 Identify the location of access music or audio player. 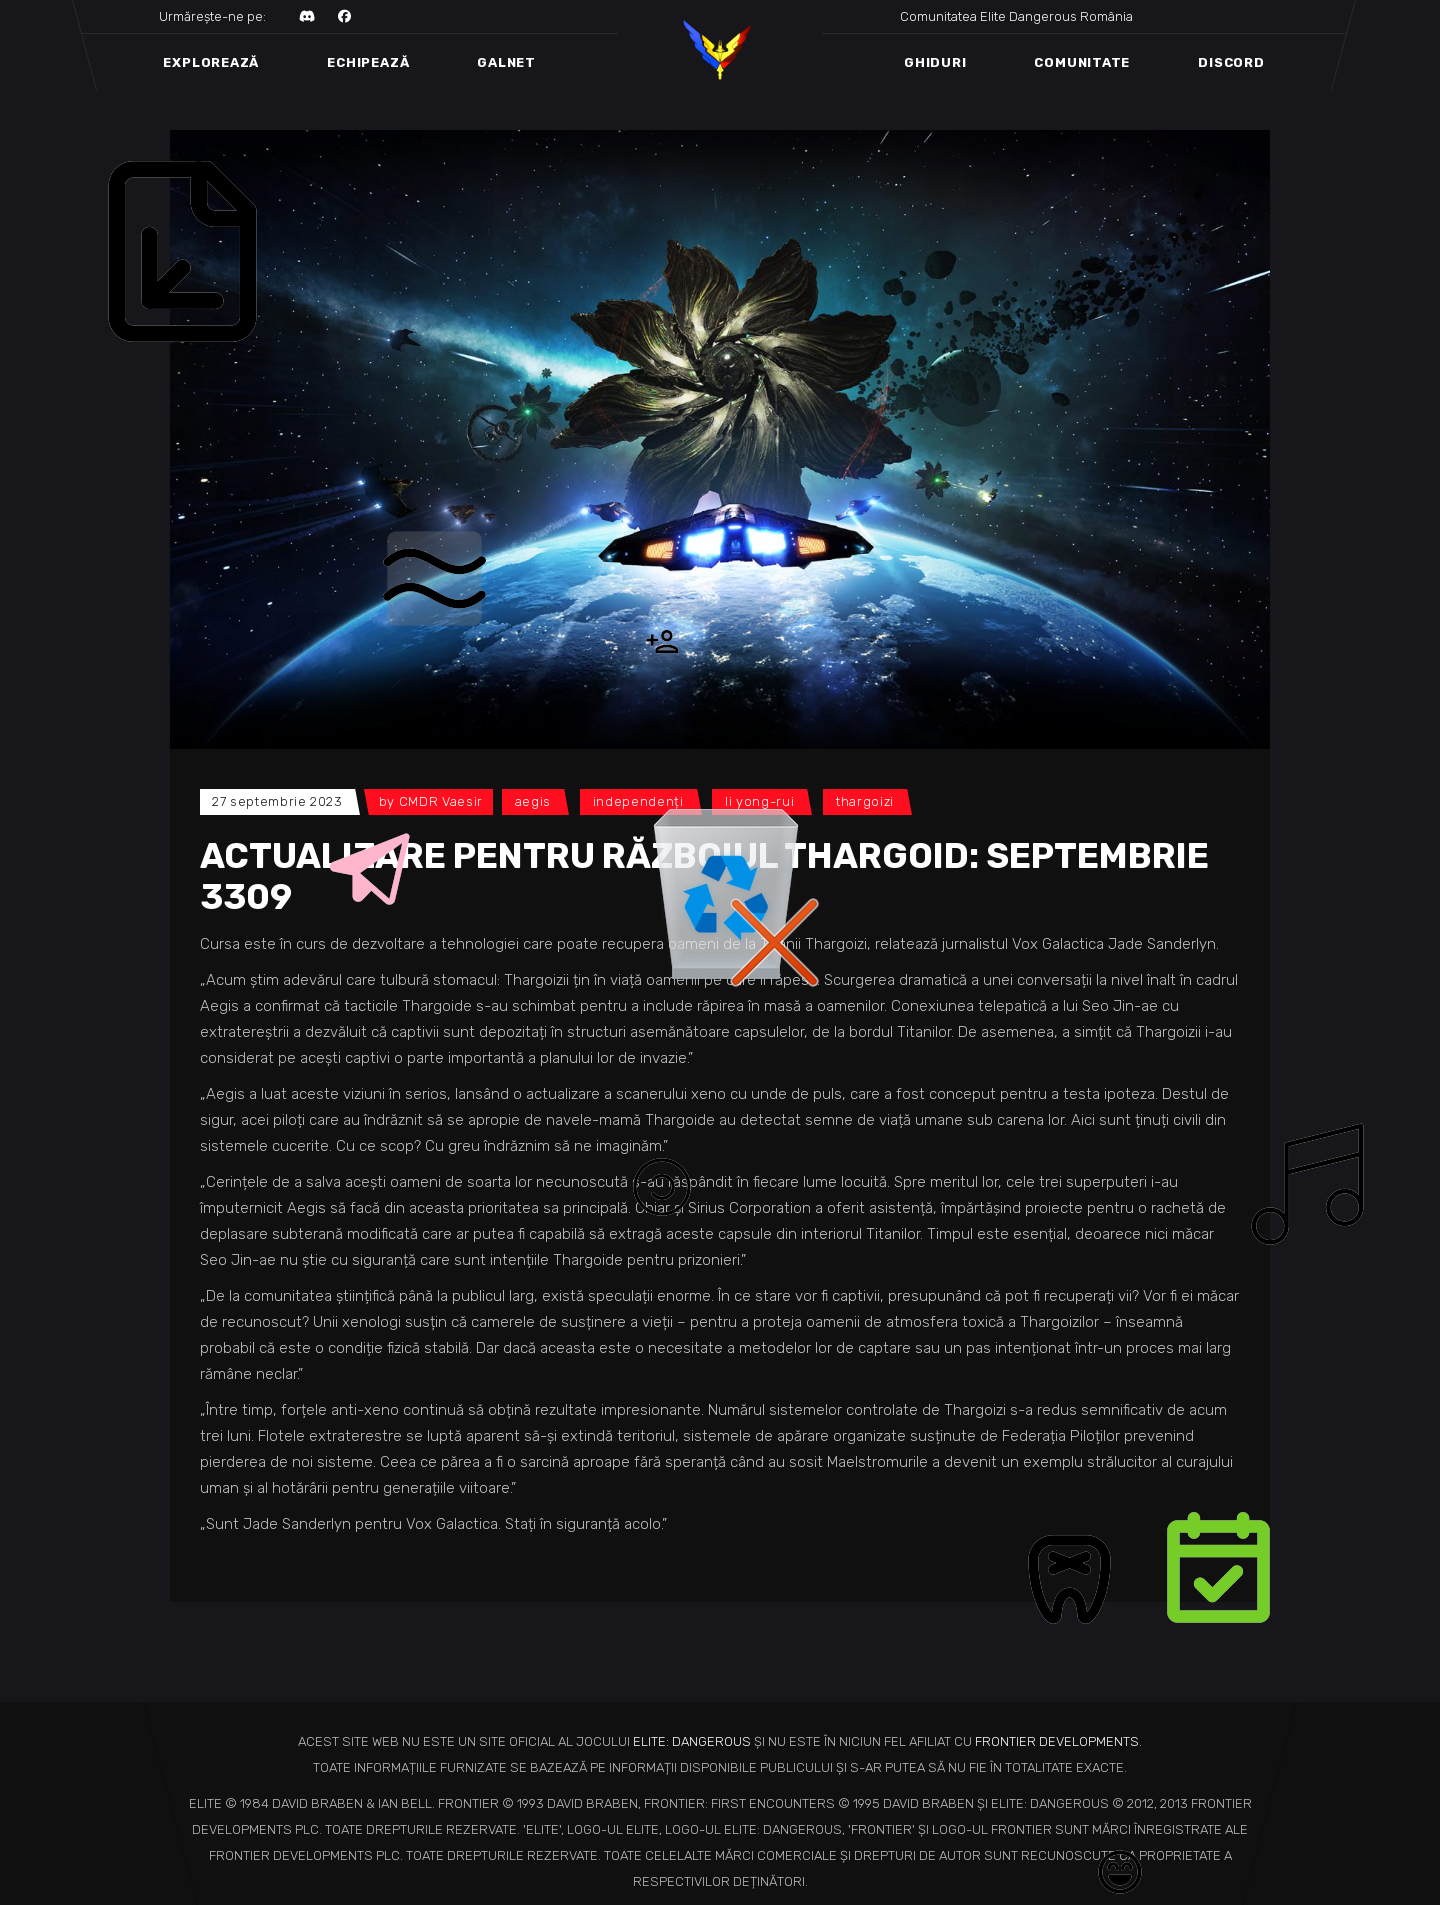
(1314, 1186).